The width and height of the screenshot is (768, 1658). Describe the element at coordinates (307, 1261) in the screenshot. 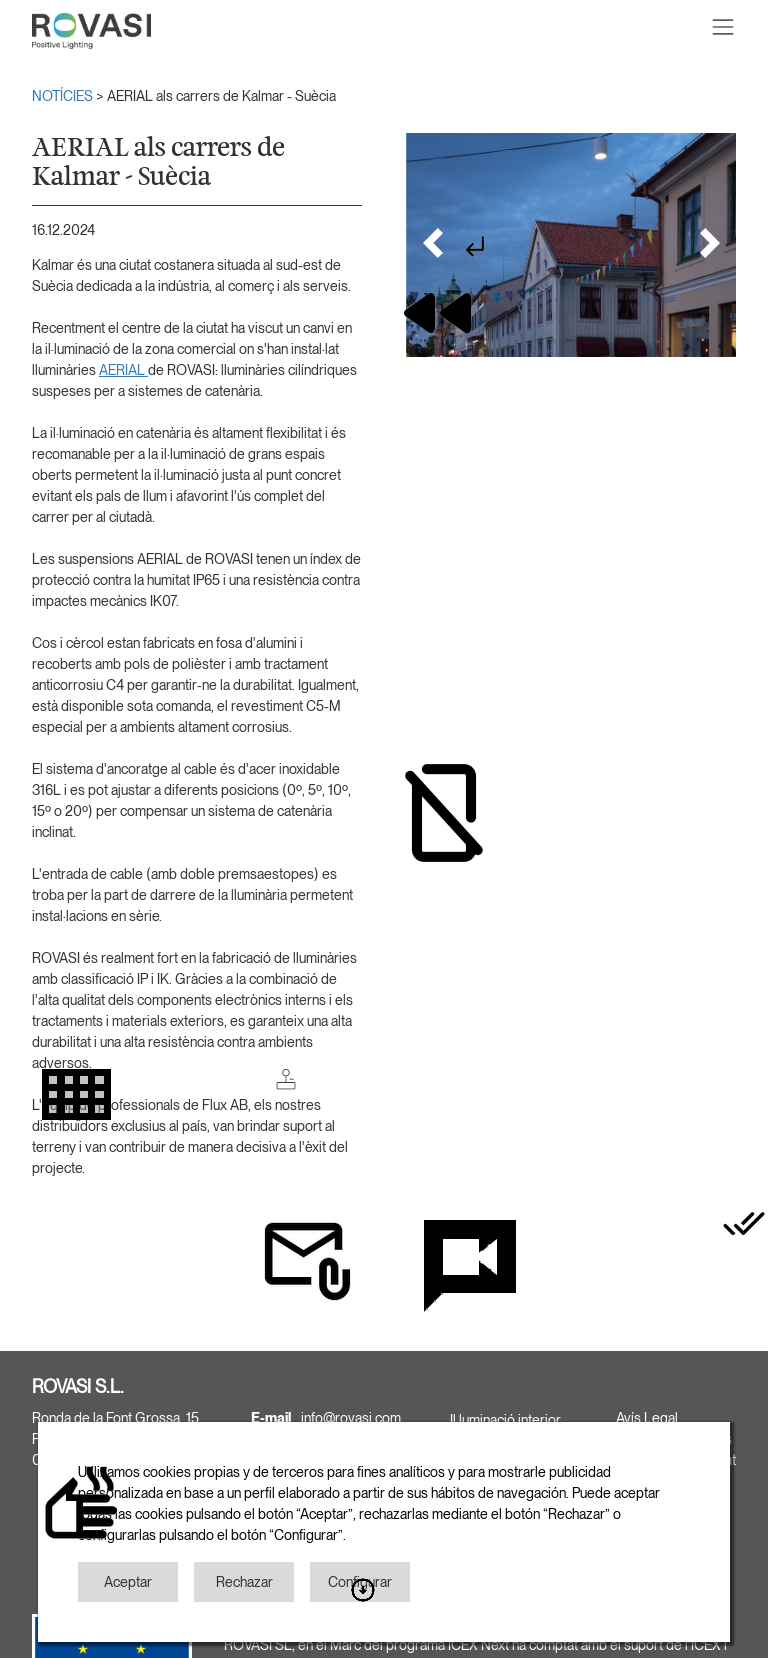

I see `attach a file to an email` at that location.